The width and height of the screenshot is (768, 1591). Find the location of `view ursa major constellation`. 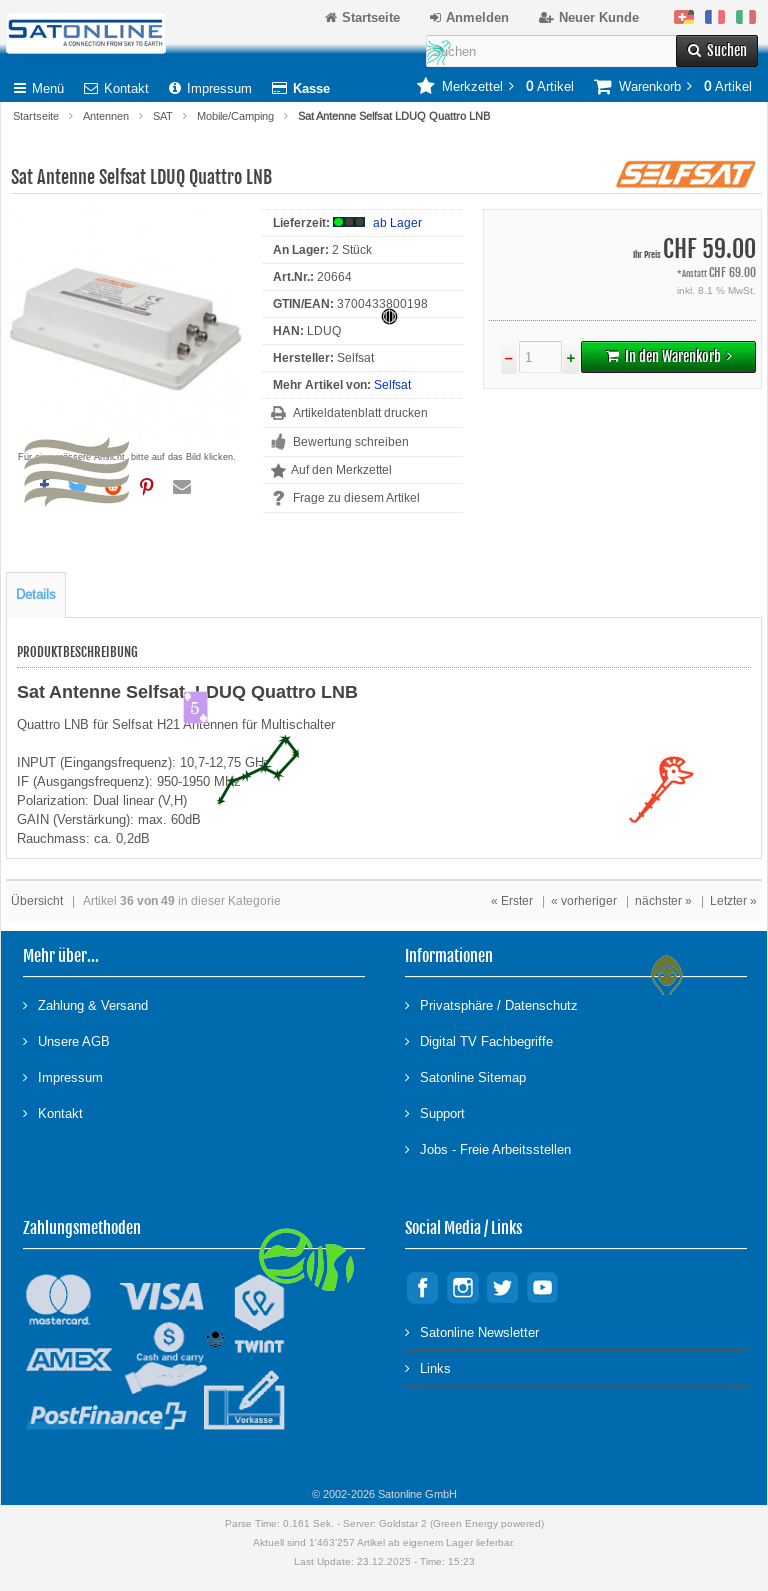

view ursa major constellation is located at coordinates (258, 770).